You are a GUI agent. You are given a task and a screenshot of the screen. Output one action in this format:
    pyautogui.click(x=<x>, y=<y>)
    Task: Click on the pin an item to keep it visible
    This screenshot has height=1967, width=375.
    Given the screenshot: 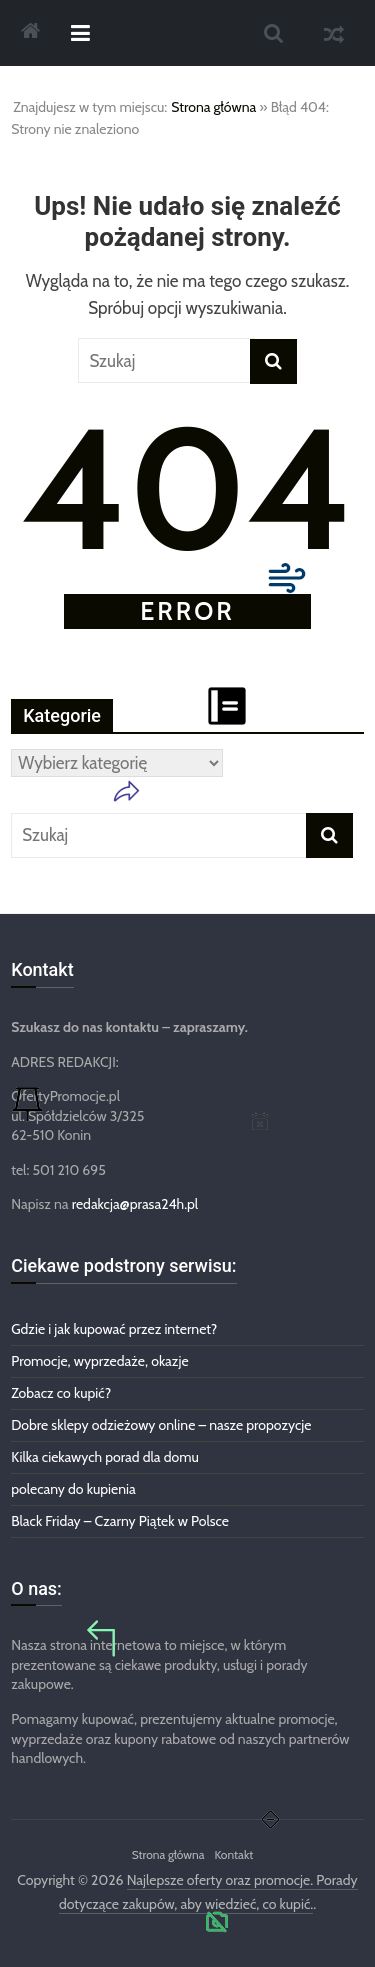 What is the action you would take?
    pyautogui.click(x=27, y=1102)
    